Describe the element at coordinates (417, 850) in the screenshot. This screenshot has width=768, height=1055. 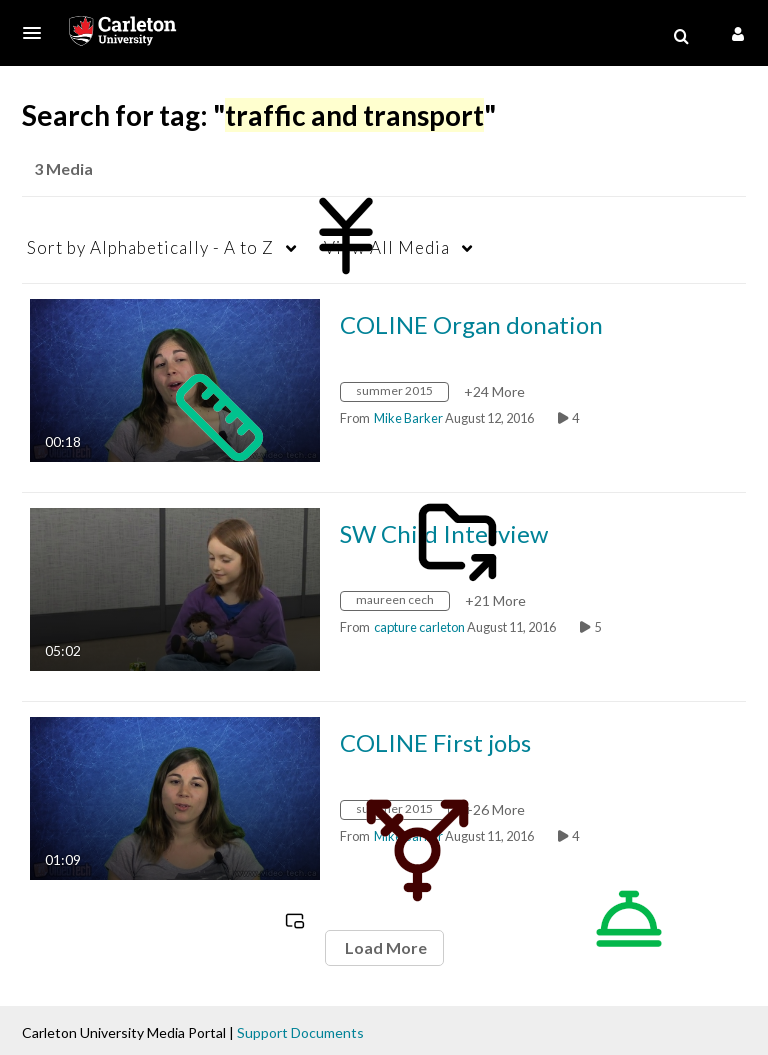
I see `indicates transgender identity option` at that location.